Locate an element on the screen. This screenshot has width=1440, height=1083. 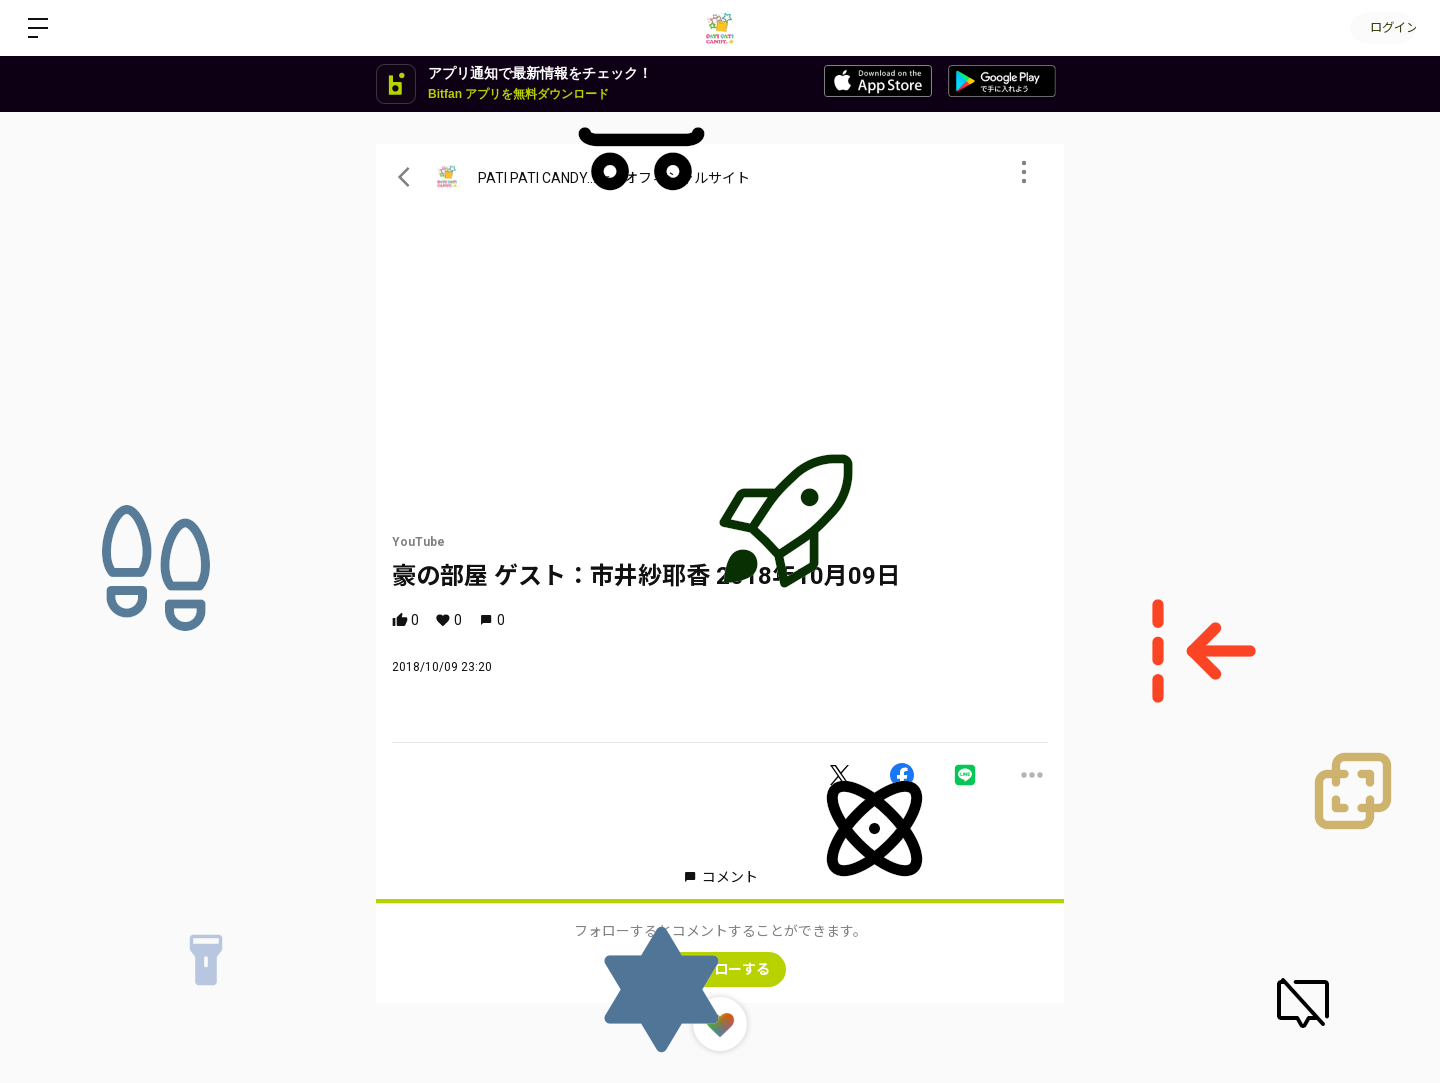
view walking directions or pedestrian route is located at coordinates (156, 568).